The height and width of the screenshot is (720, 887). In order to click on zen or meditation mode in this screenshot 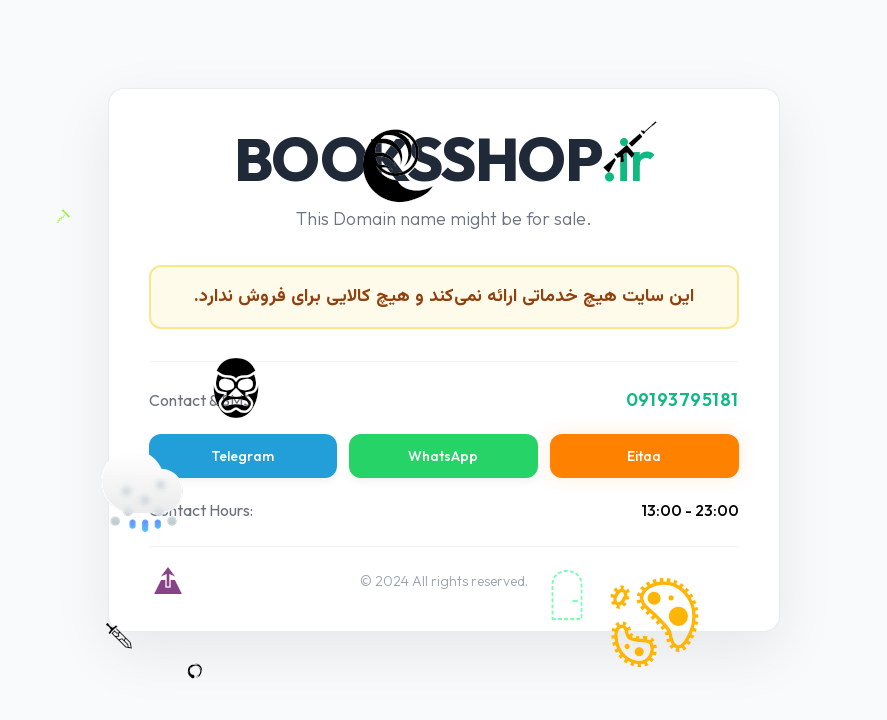, I will do `click(195, 671)`.